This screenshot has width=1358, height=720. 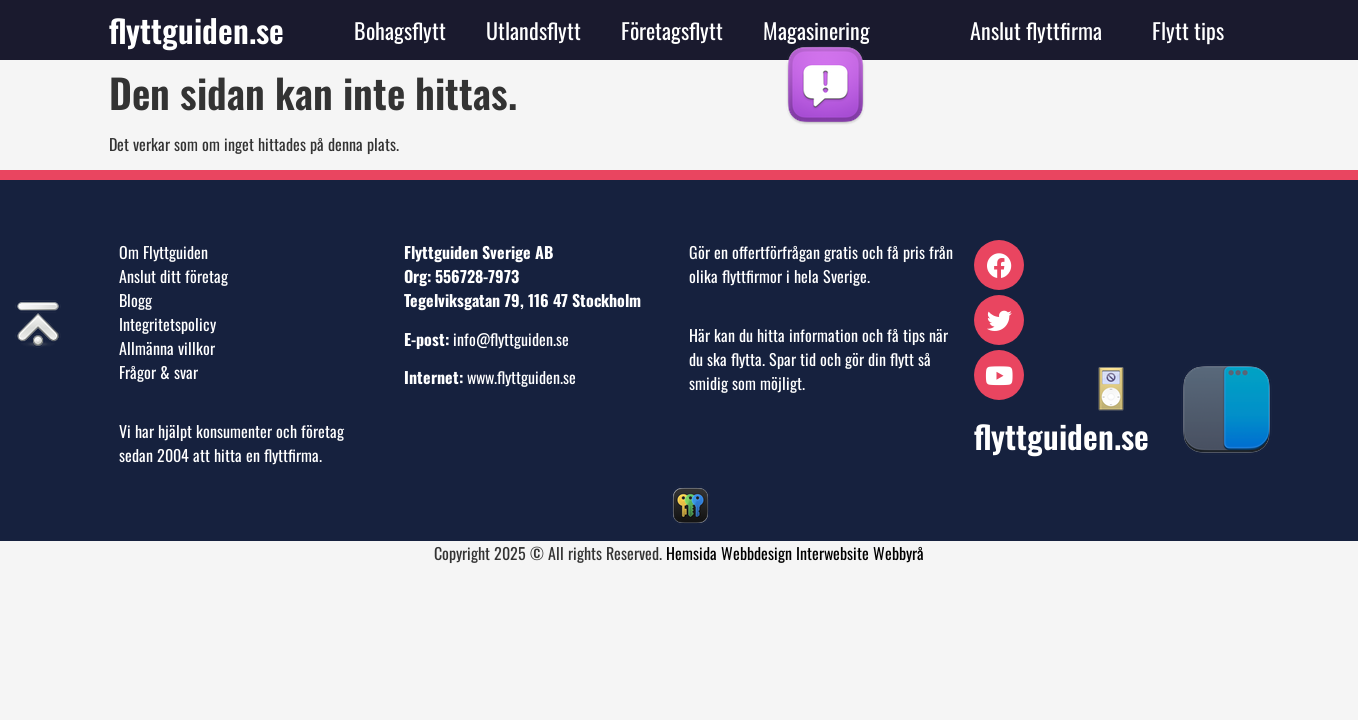 I want to click on open the passwords app, so click(x=690, y=505).